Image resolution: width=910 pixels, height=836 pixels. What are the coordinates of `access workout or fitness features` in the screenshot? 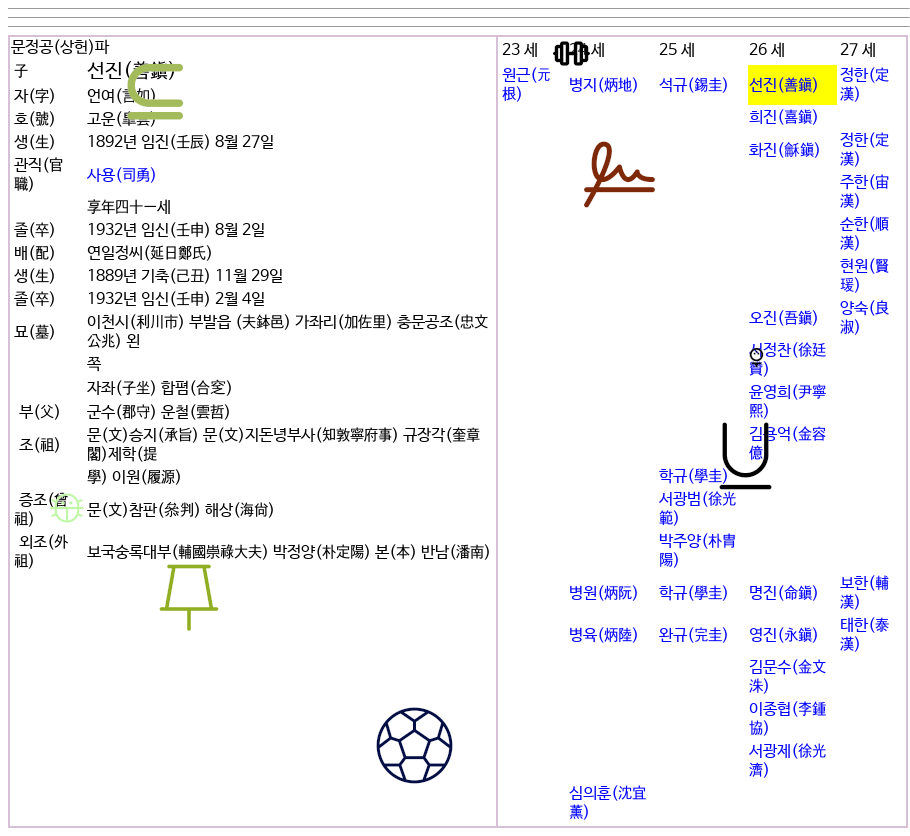 It's located at (571, 53).